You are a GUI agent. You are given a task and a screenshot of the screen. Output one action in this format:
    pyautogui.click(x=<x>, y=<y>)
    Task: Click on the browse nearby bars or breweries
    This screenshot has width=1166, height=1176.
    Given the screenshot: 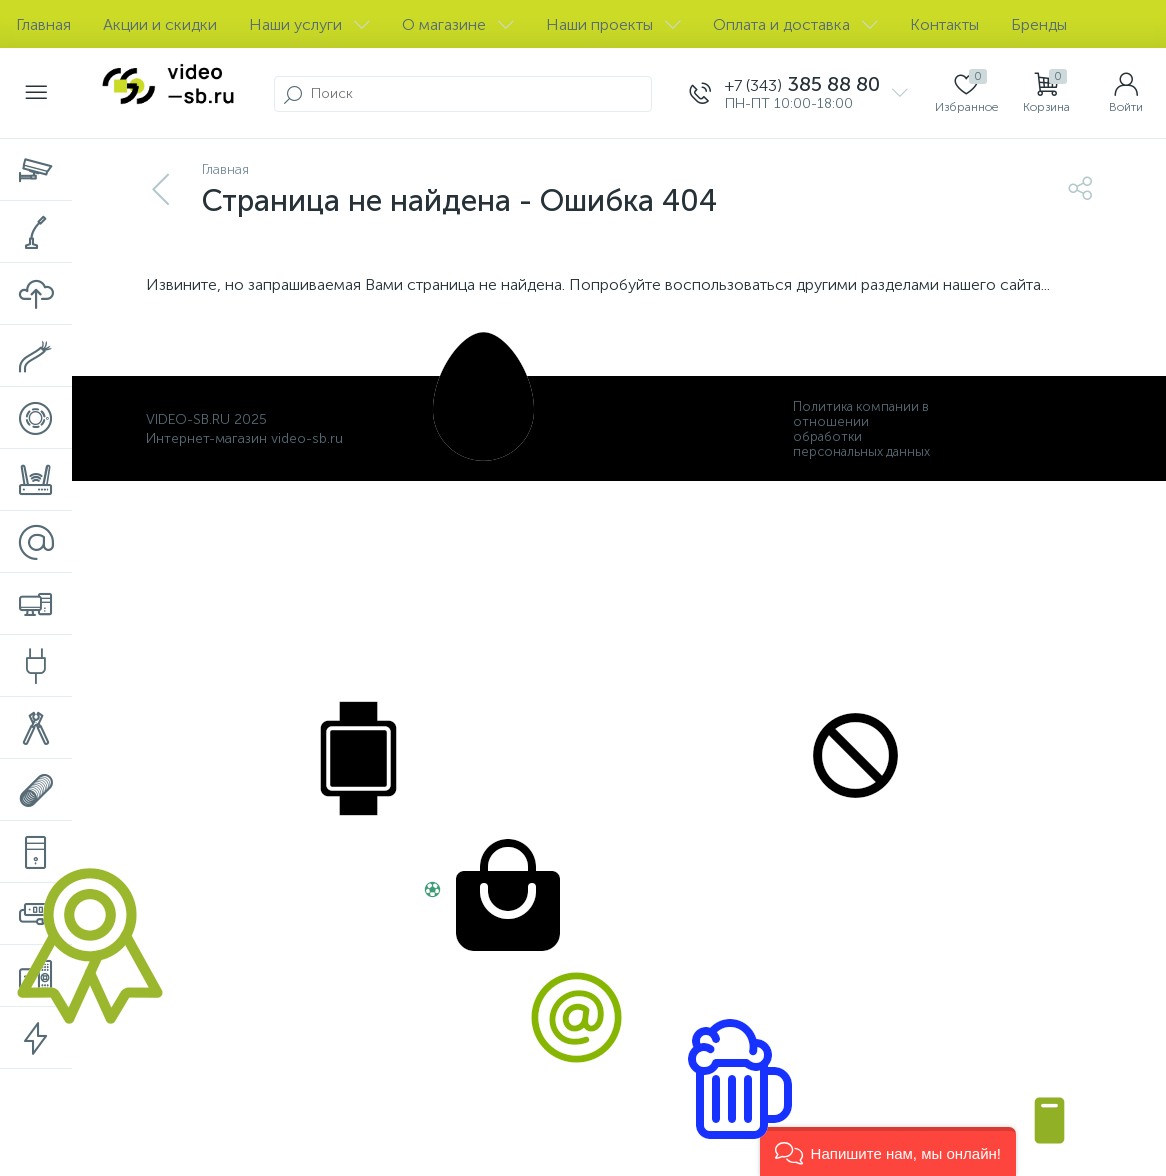 What is the action you would take?
    pyautogui.click(x=740, y=1079)
    